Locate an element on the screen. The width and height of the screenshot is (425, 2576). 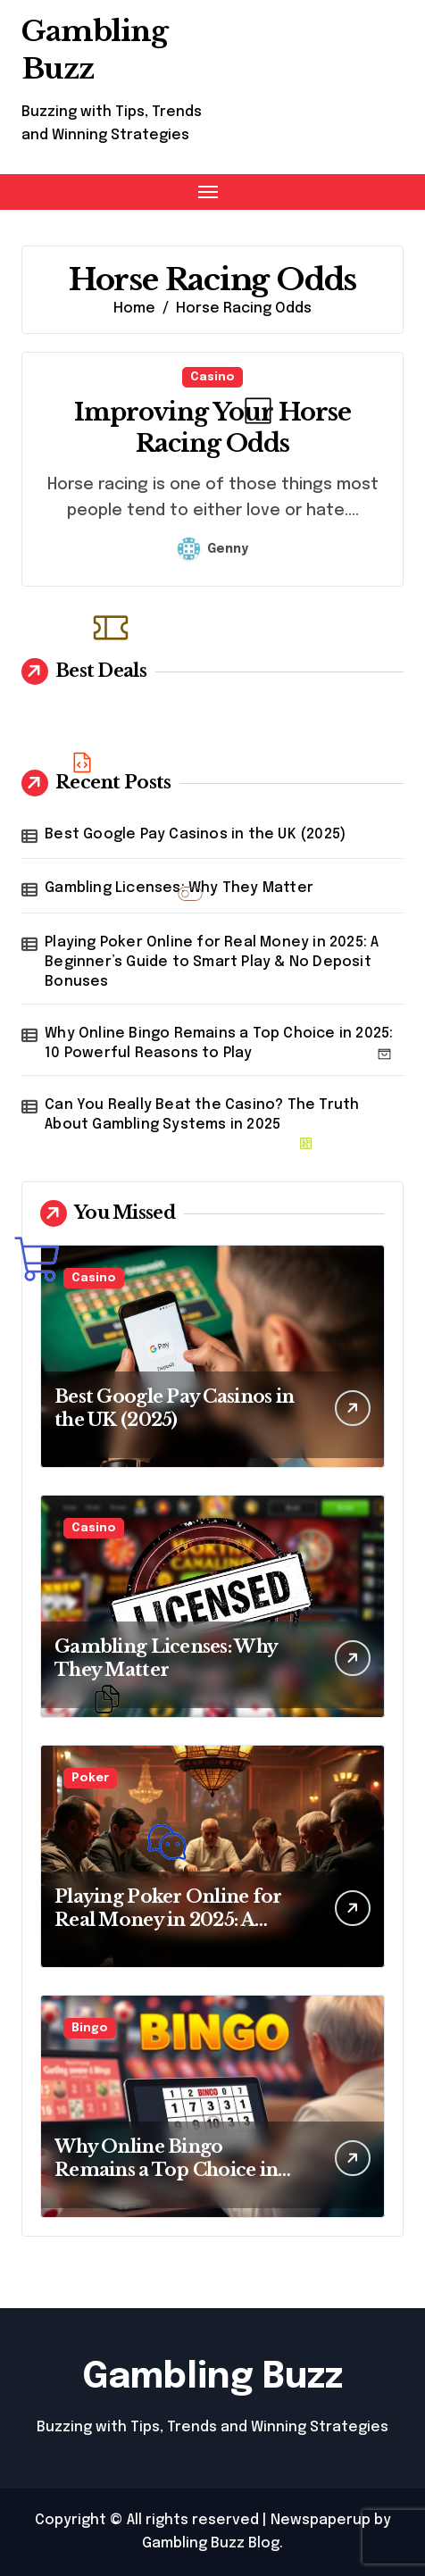
view all documents is located at coordinates (107, 1699).